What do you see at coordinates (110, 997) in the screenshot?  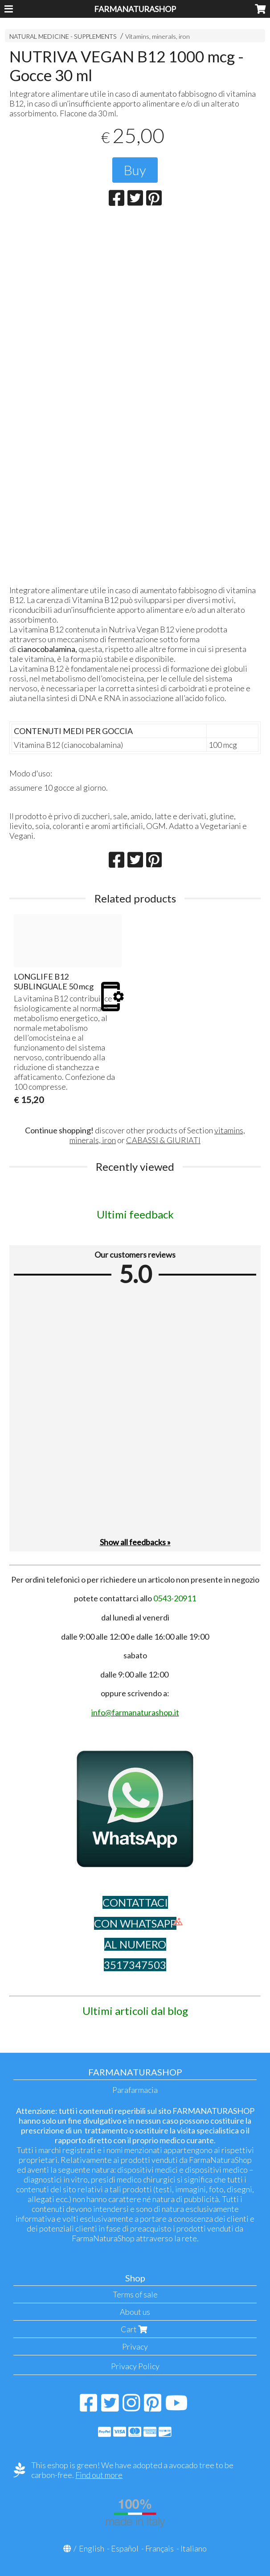 I see `access app settings` at bounding box center [110, 997].